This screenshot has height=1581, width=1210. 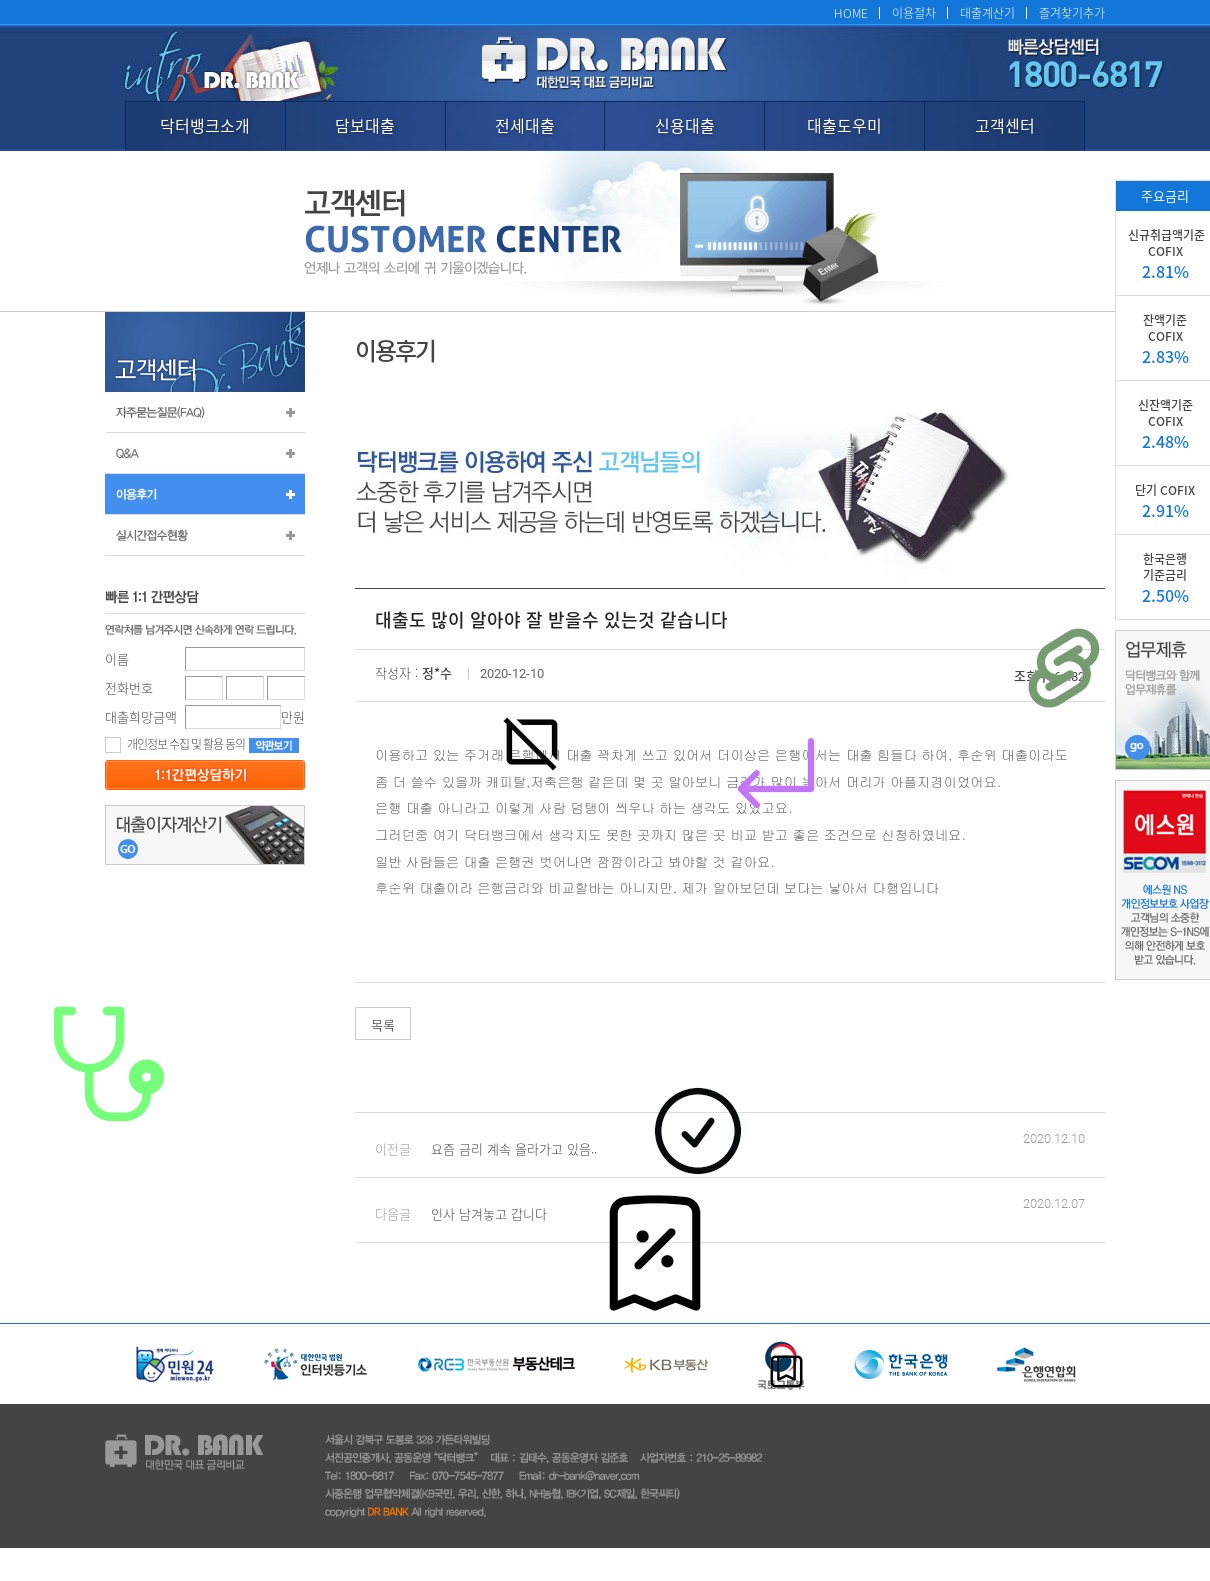 What do you see at coordinates (776, 773) in the screenshot?
I see `return to previous line or entry` at bounding box center [776, 773].